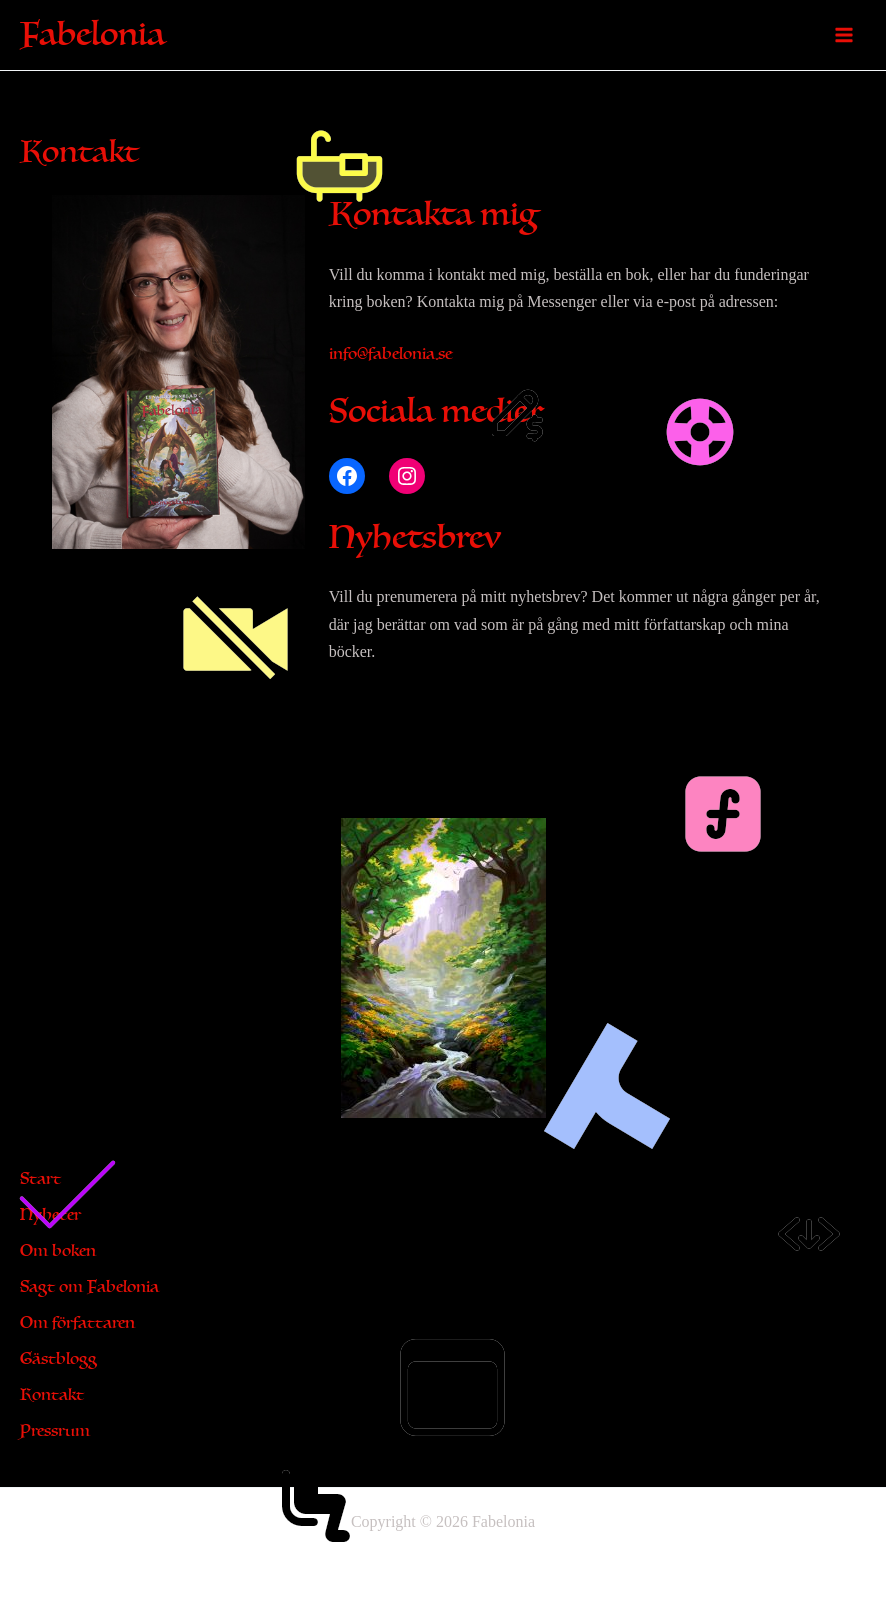  What do you see at coordinates (339, 167) in the screenshot?
I see `indicates bathroom amenity in a listing` at bounding box center [339, 167].